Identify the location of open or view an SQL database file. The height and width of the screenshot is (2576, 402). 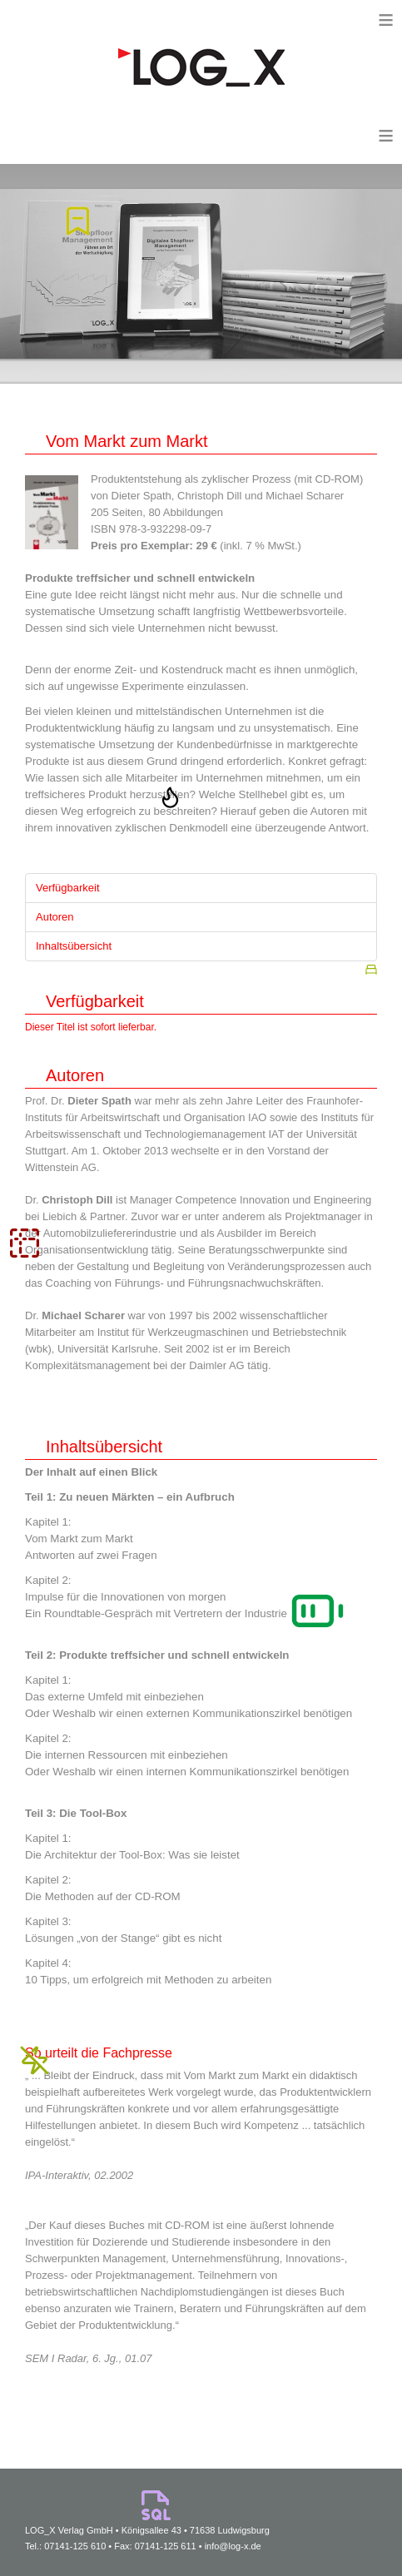
(155, 2506).